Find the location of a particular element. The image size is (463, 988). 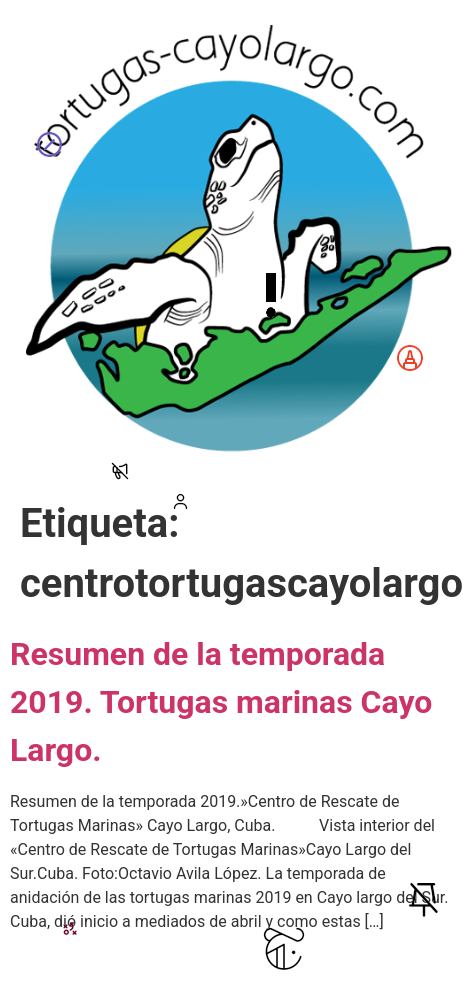

open the New York Times app is located at coordinates (284, 948).